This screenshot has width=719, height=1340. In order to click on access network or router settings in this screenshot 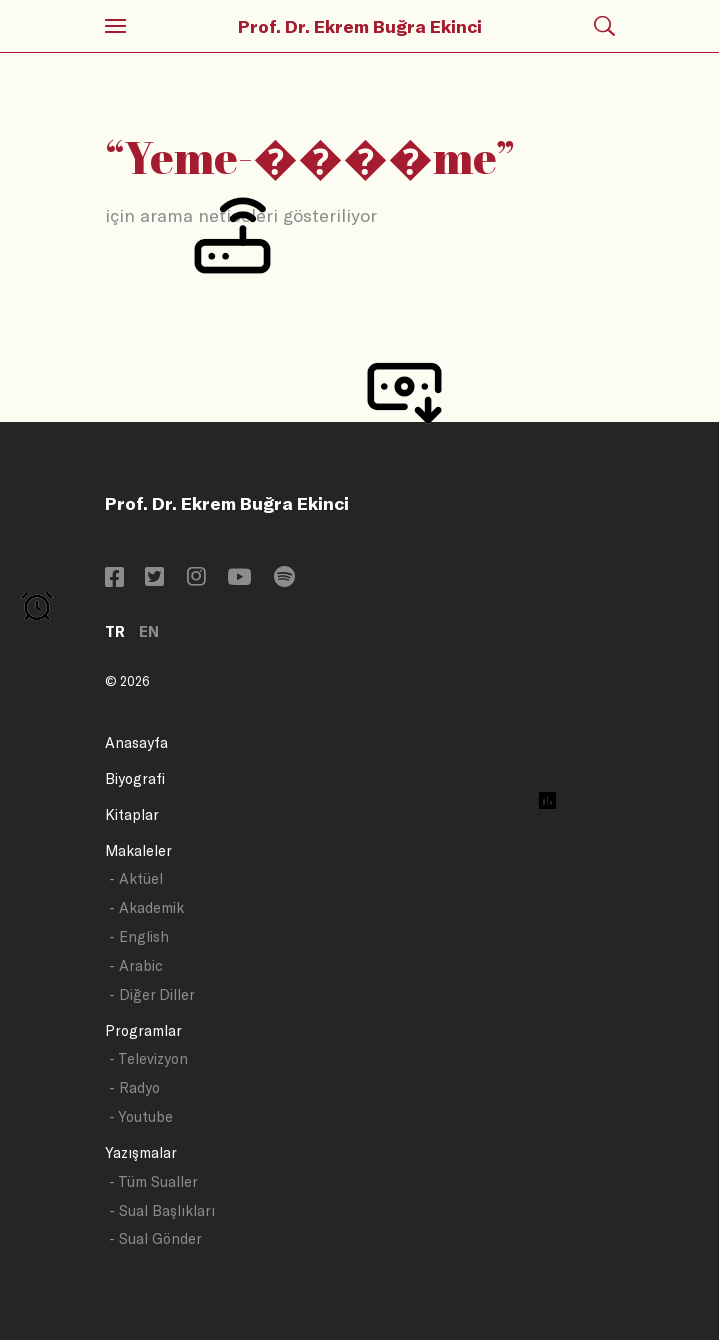, I will do `click(232, 235)`.